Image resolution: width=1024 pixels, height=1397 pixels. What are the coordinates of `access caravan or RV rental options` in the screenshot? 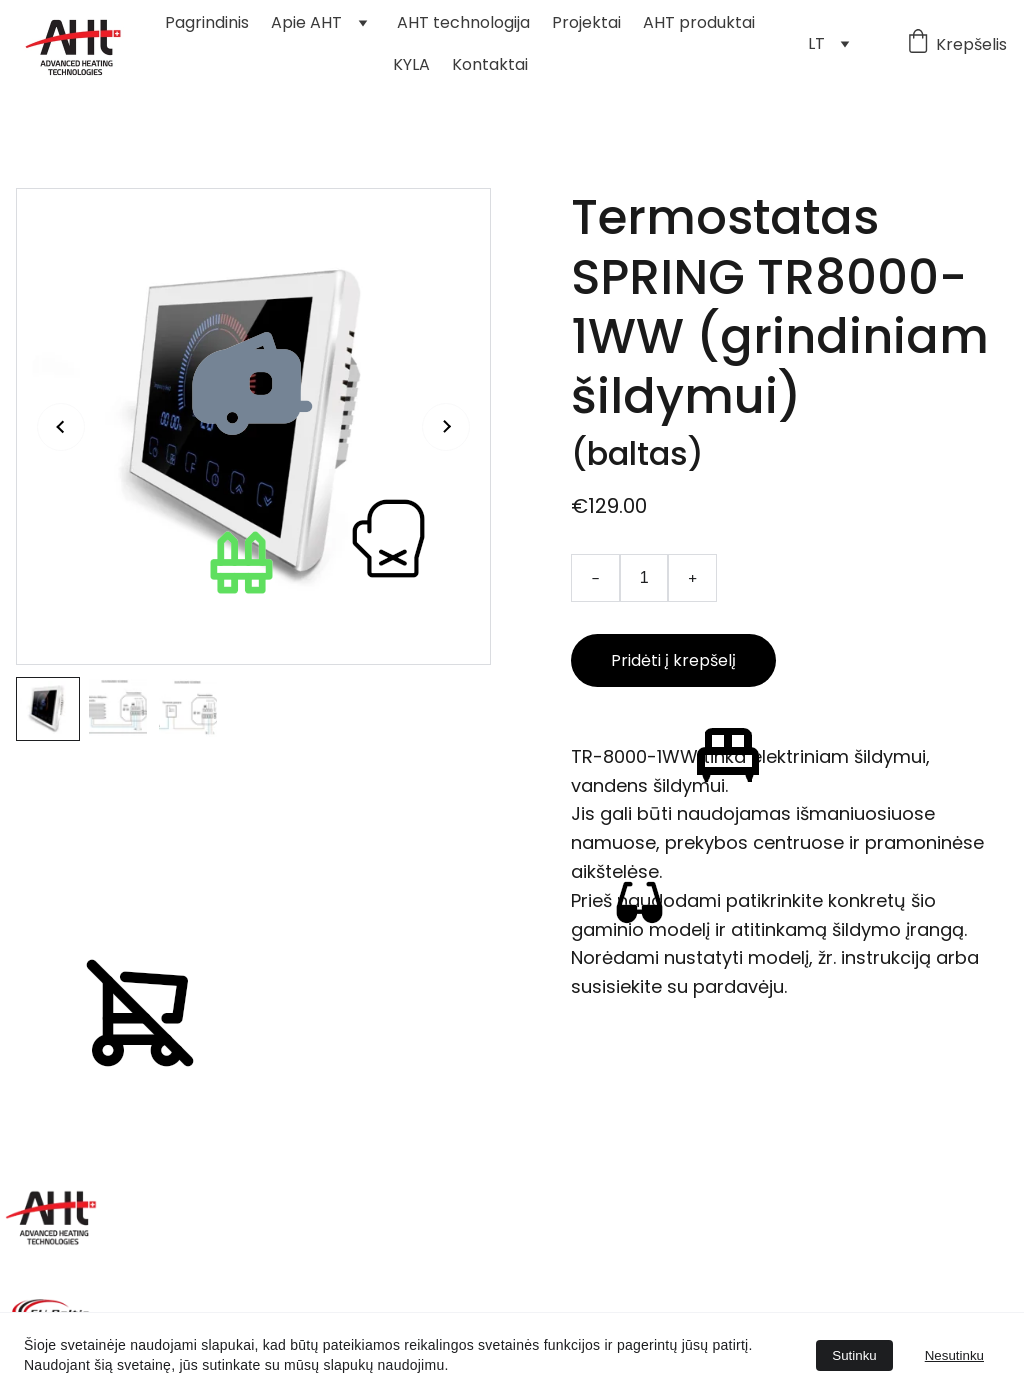 It's located at (249, 383).